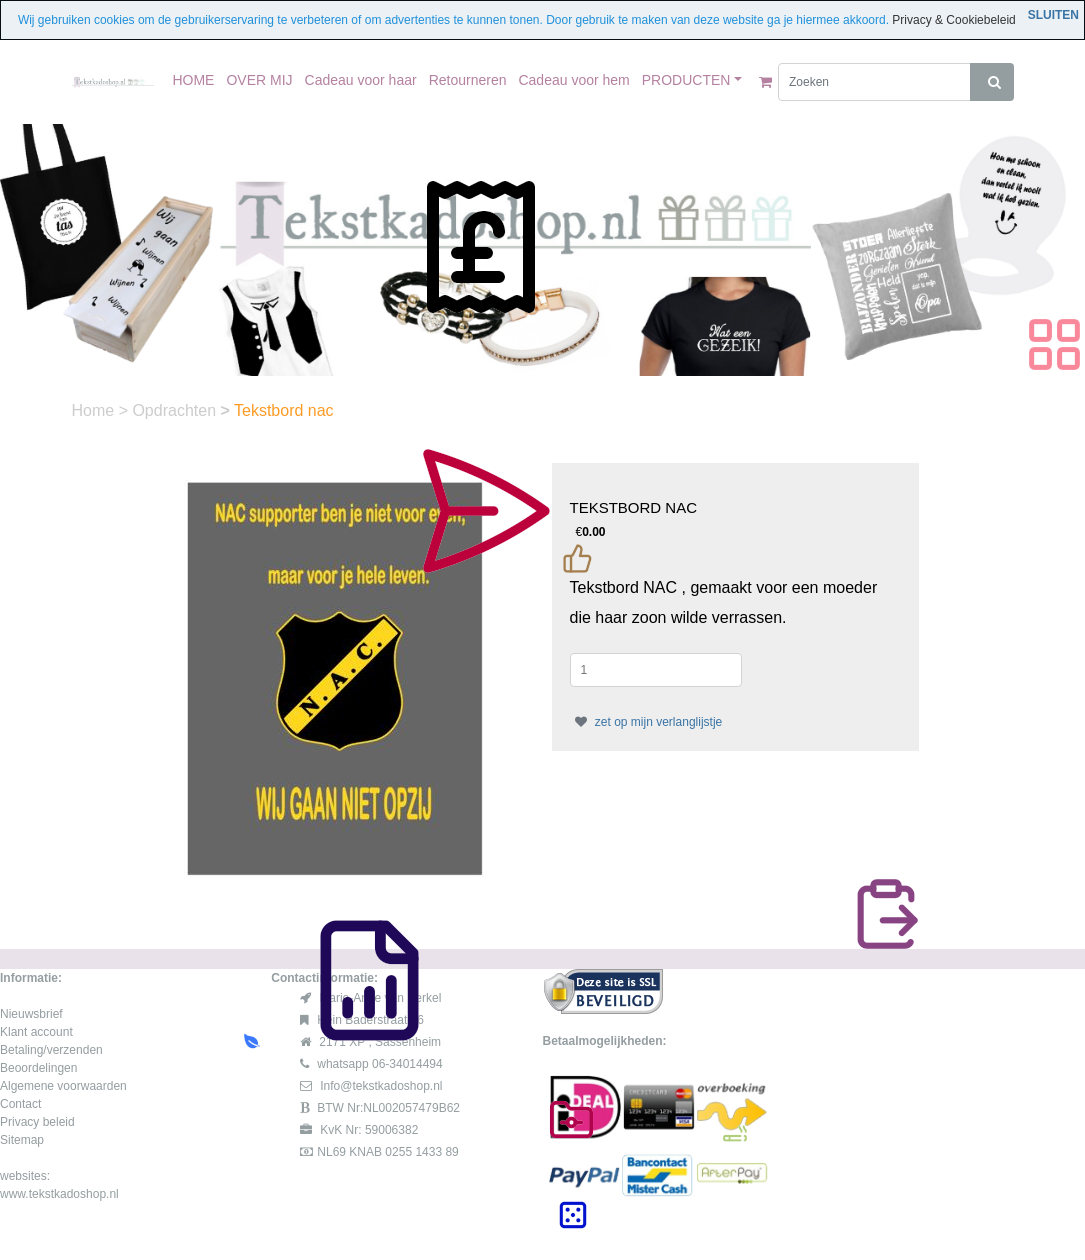 This screenshot has width=1085, height=1260. I want to click on indicates a designated smoking area, so click(735, 1136).